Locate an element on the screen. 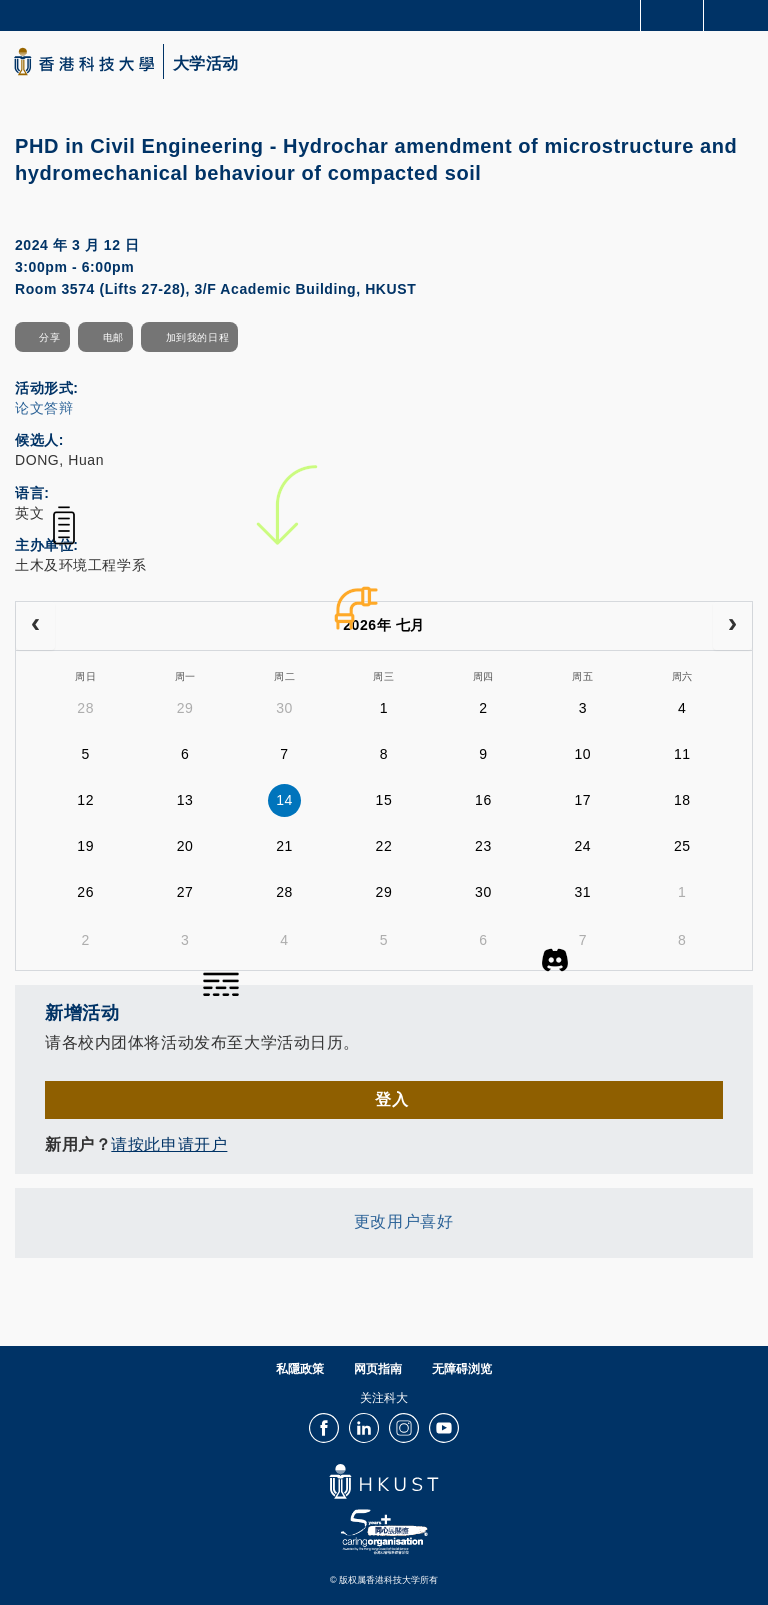 This screenshot has height=1605, width=768. go back and down in navigation is located at coordinates (287, 505).